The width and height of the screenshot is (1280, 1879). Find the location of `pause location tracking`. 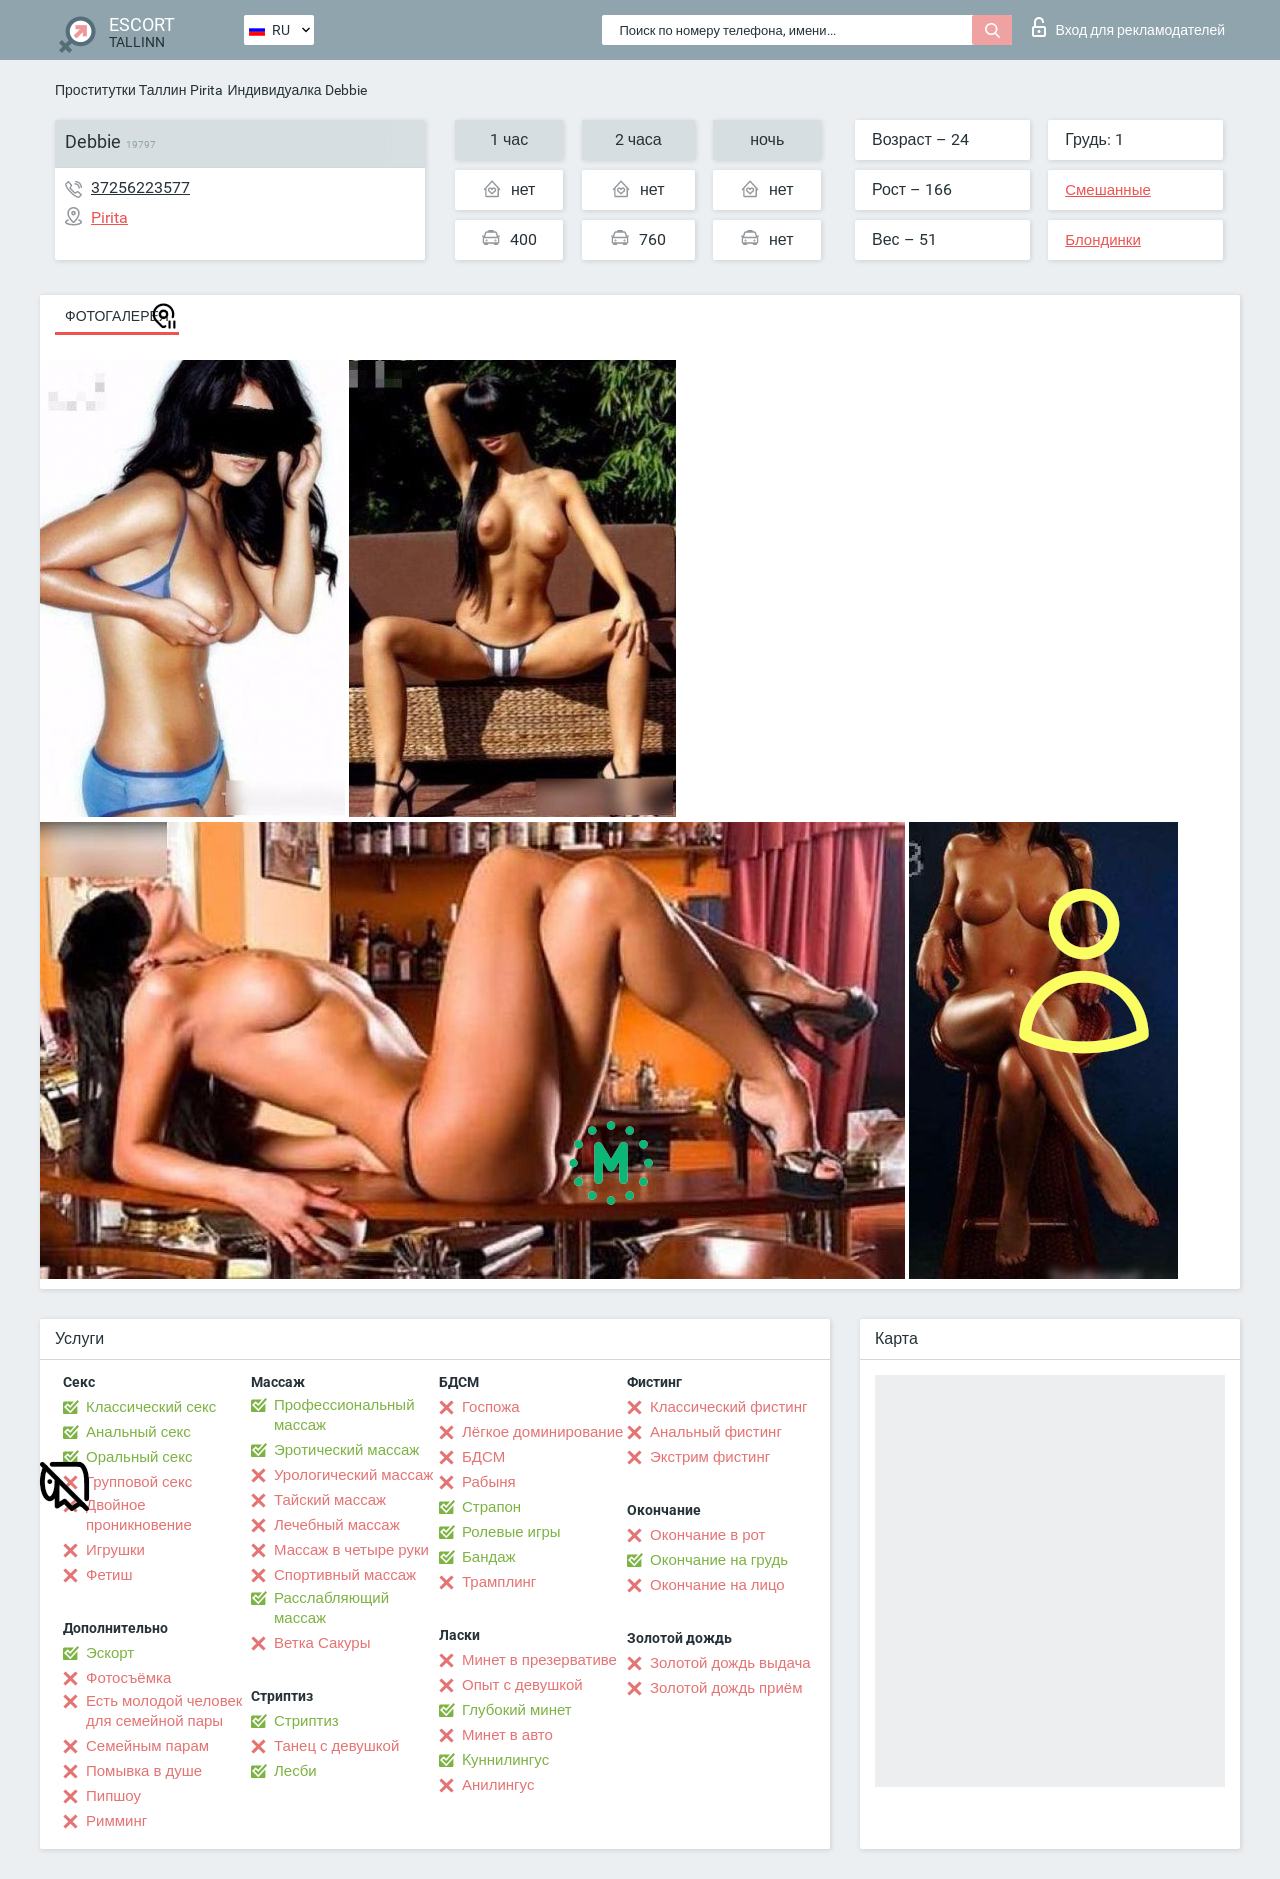

pause location tracking is located at coordinates (163, 315).